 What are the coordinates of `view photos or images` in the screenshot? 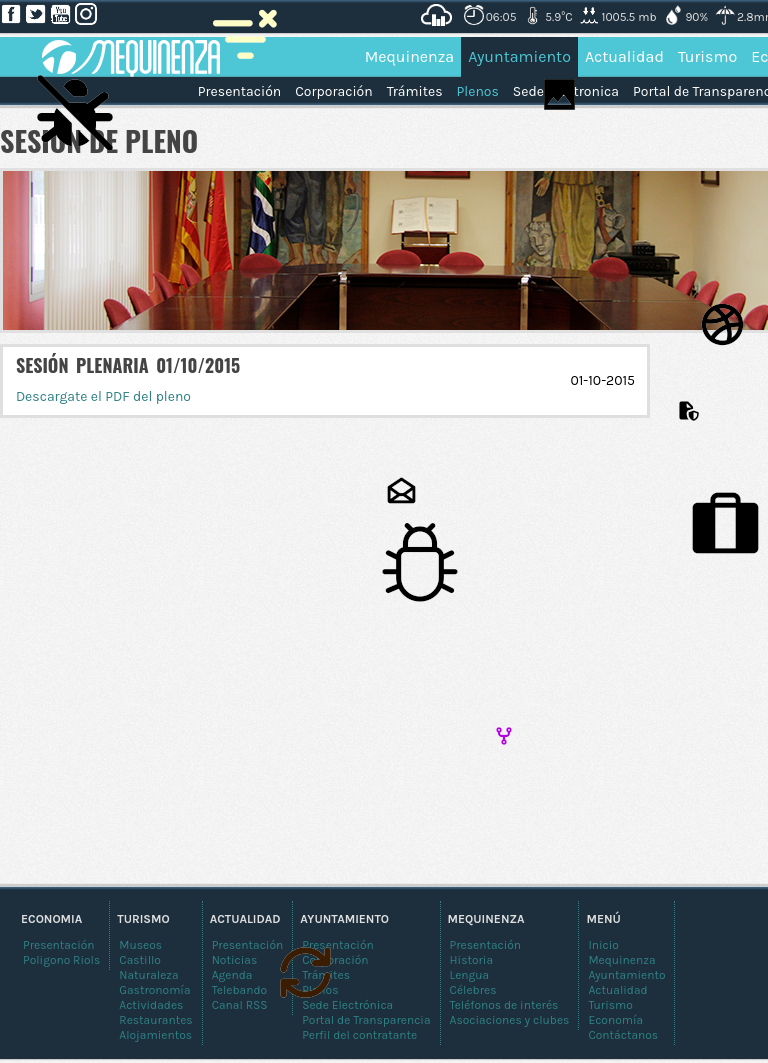 It's located at (559, 94).